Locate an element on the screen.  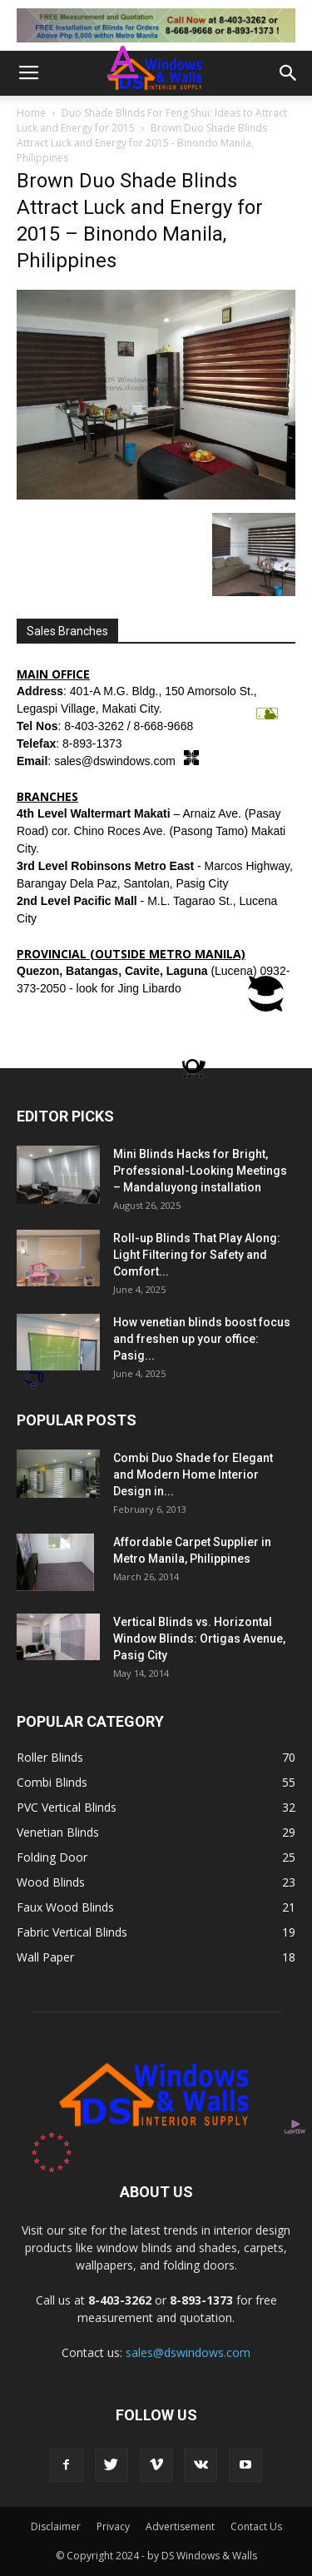
dislike or downvote content is located at coordinates (34, 1380).